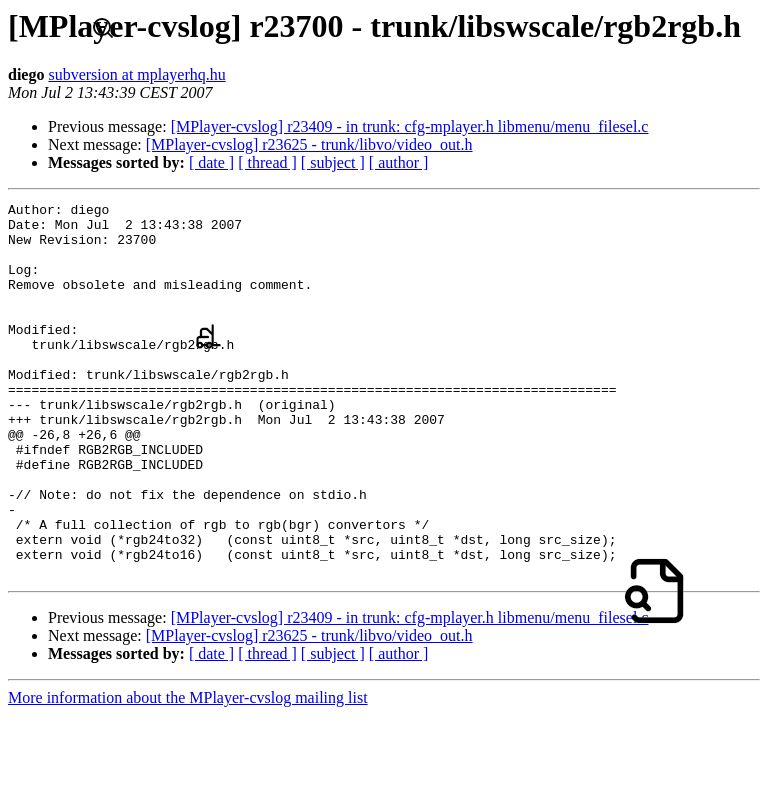  What do you see at coordinates (208, 337) in the screenshot?
I see `access warehouse or inventory management` at bounding box center [208, 337].